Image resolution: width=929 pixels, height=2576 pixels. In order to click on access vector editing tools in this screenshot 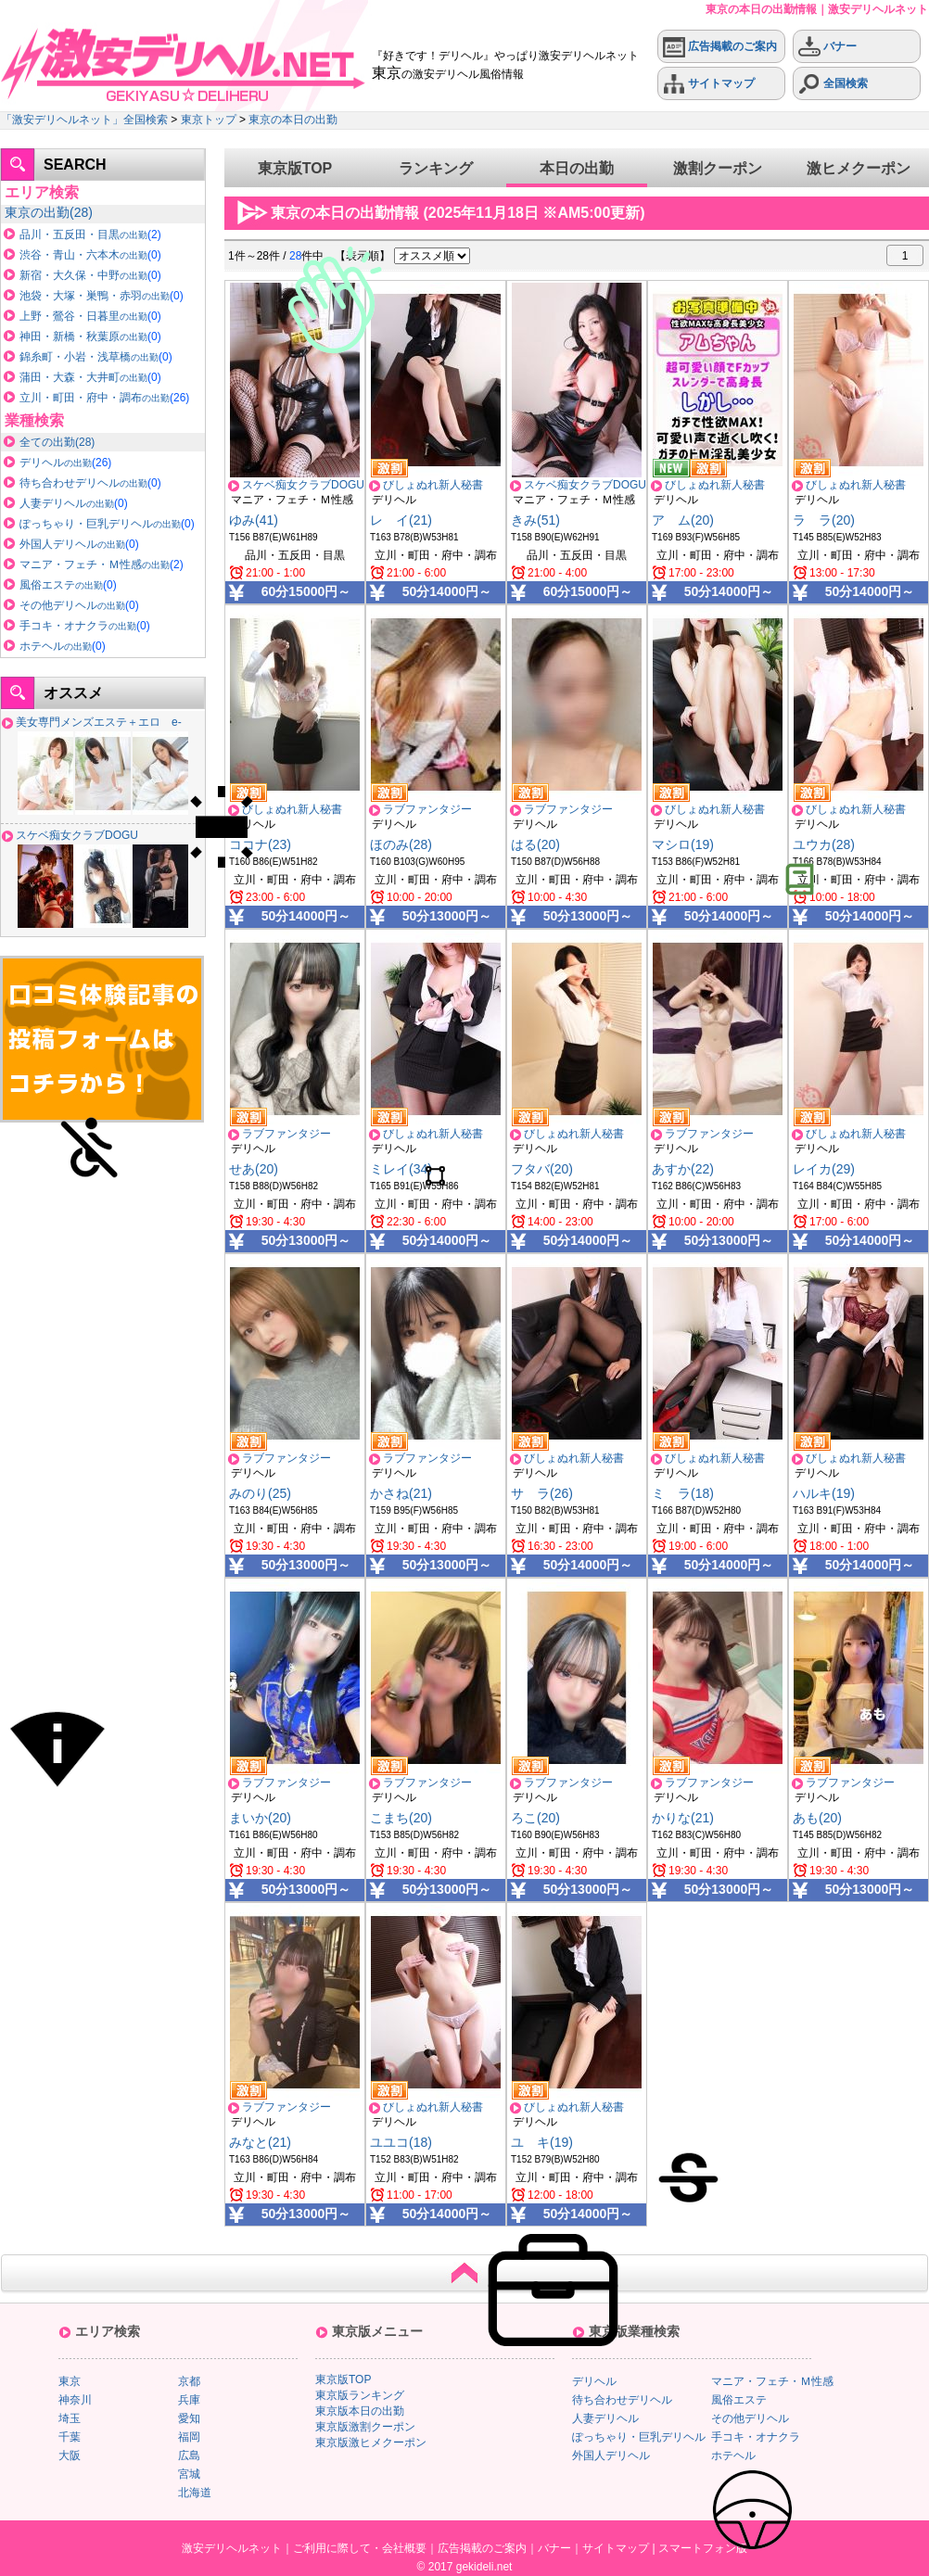, I will do `click(435, 1175)`.